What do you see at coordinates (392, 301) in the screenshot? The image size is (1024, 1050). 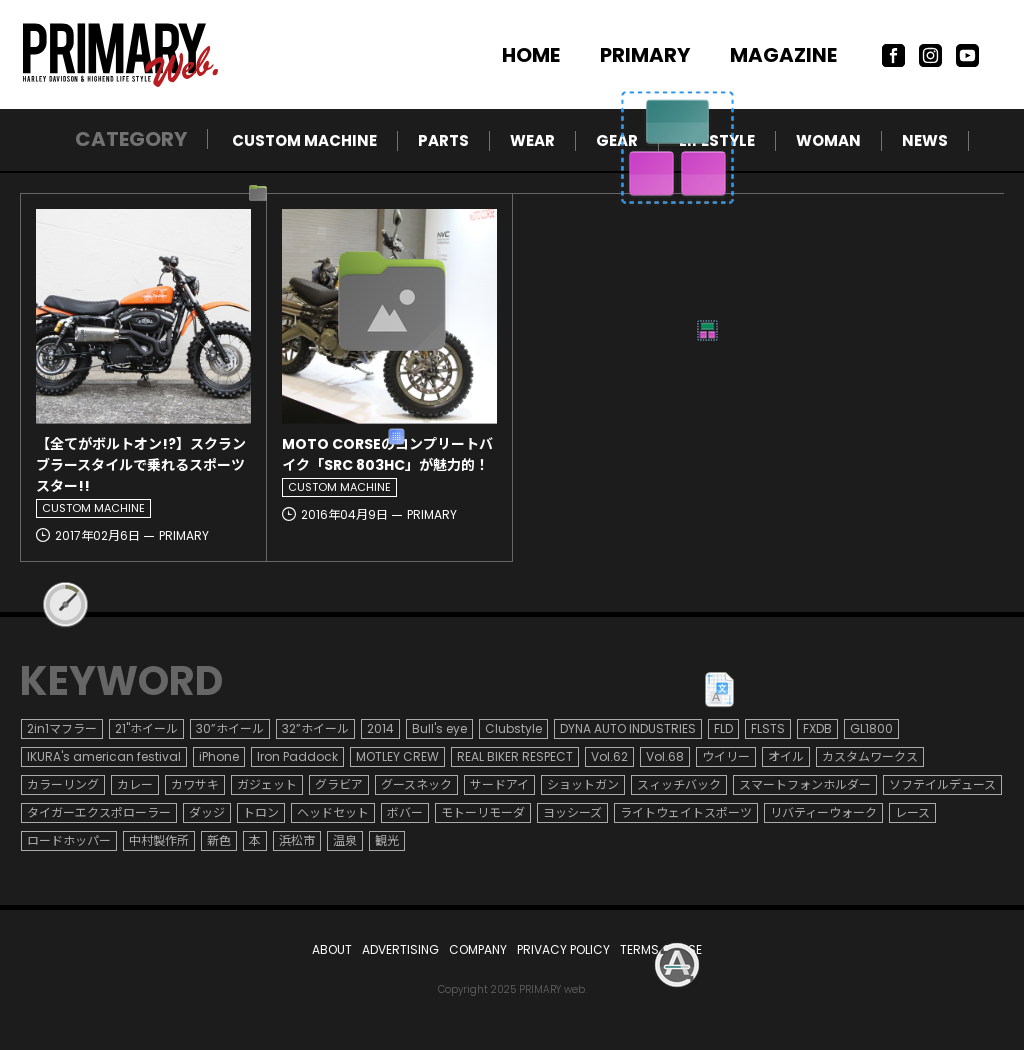 I see `open your pictures folder` at bounding box center [392, 301].